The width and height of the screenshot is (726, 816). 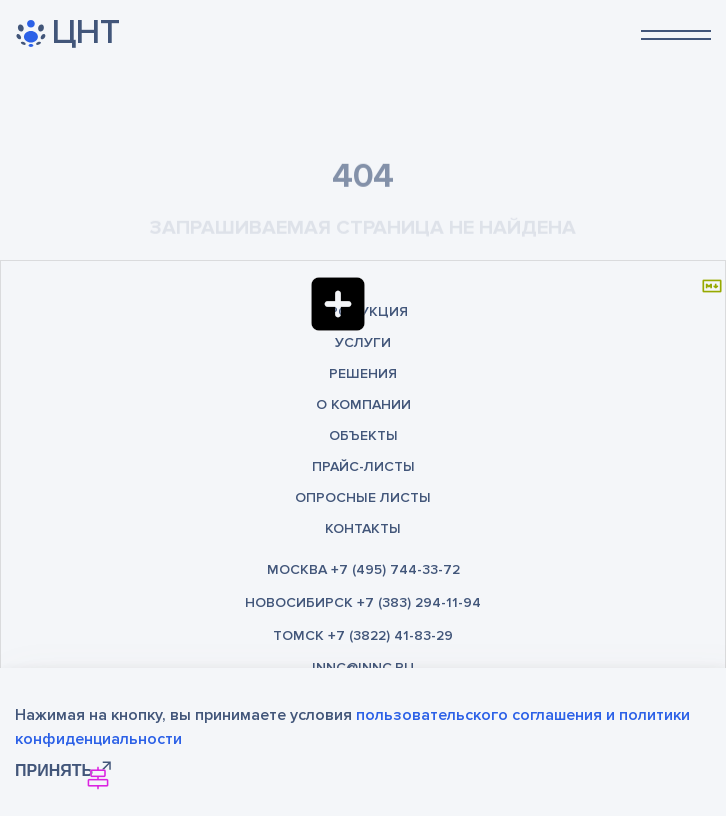 What do you see at coordinates (338, 304) in the screenshot?
I see `add a new item` at bounding box center [338, 304].